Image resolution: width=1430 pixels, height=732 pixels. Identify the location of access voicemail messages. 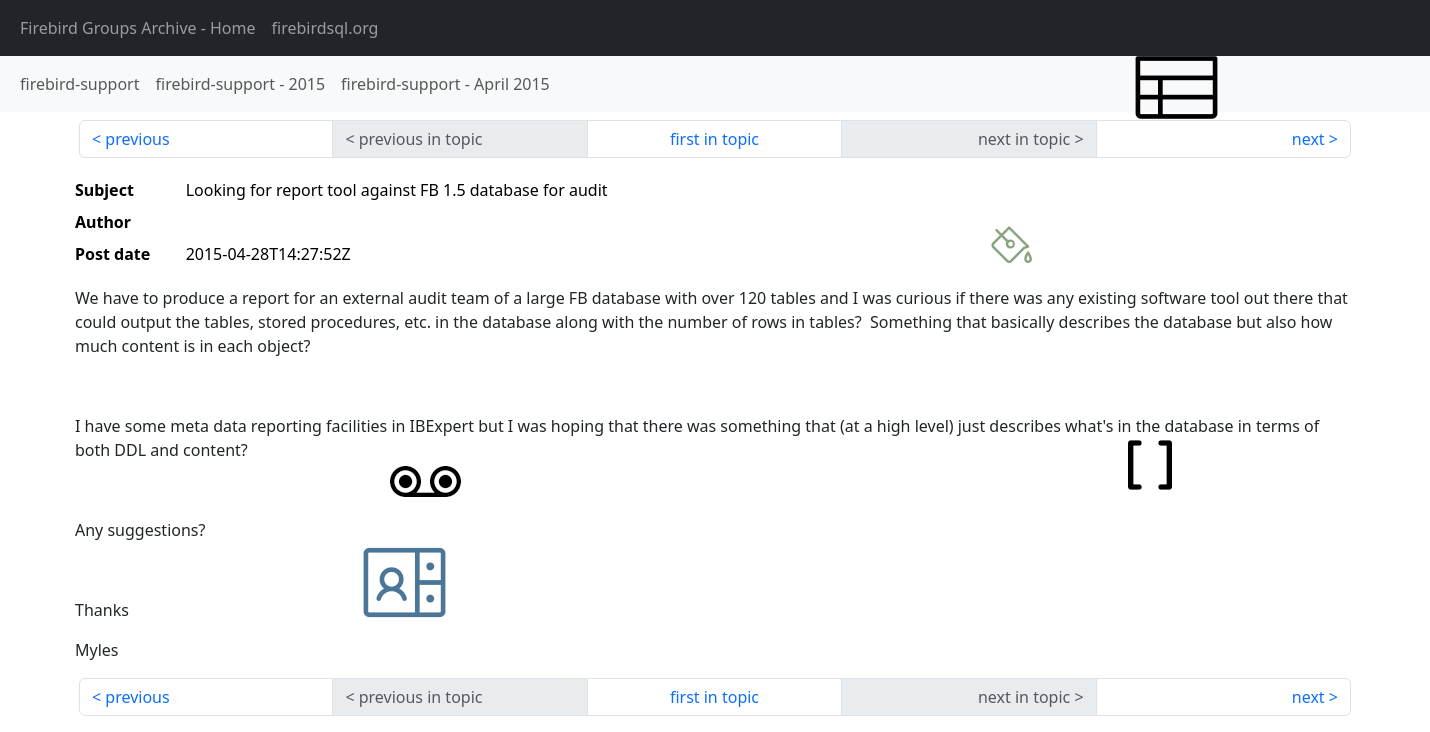
(425, 481).